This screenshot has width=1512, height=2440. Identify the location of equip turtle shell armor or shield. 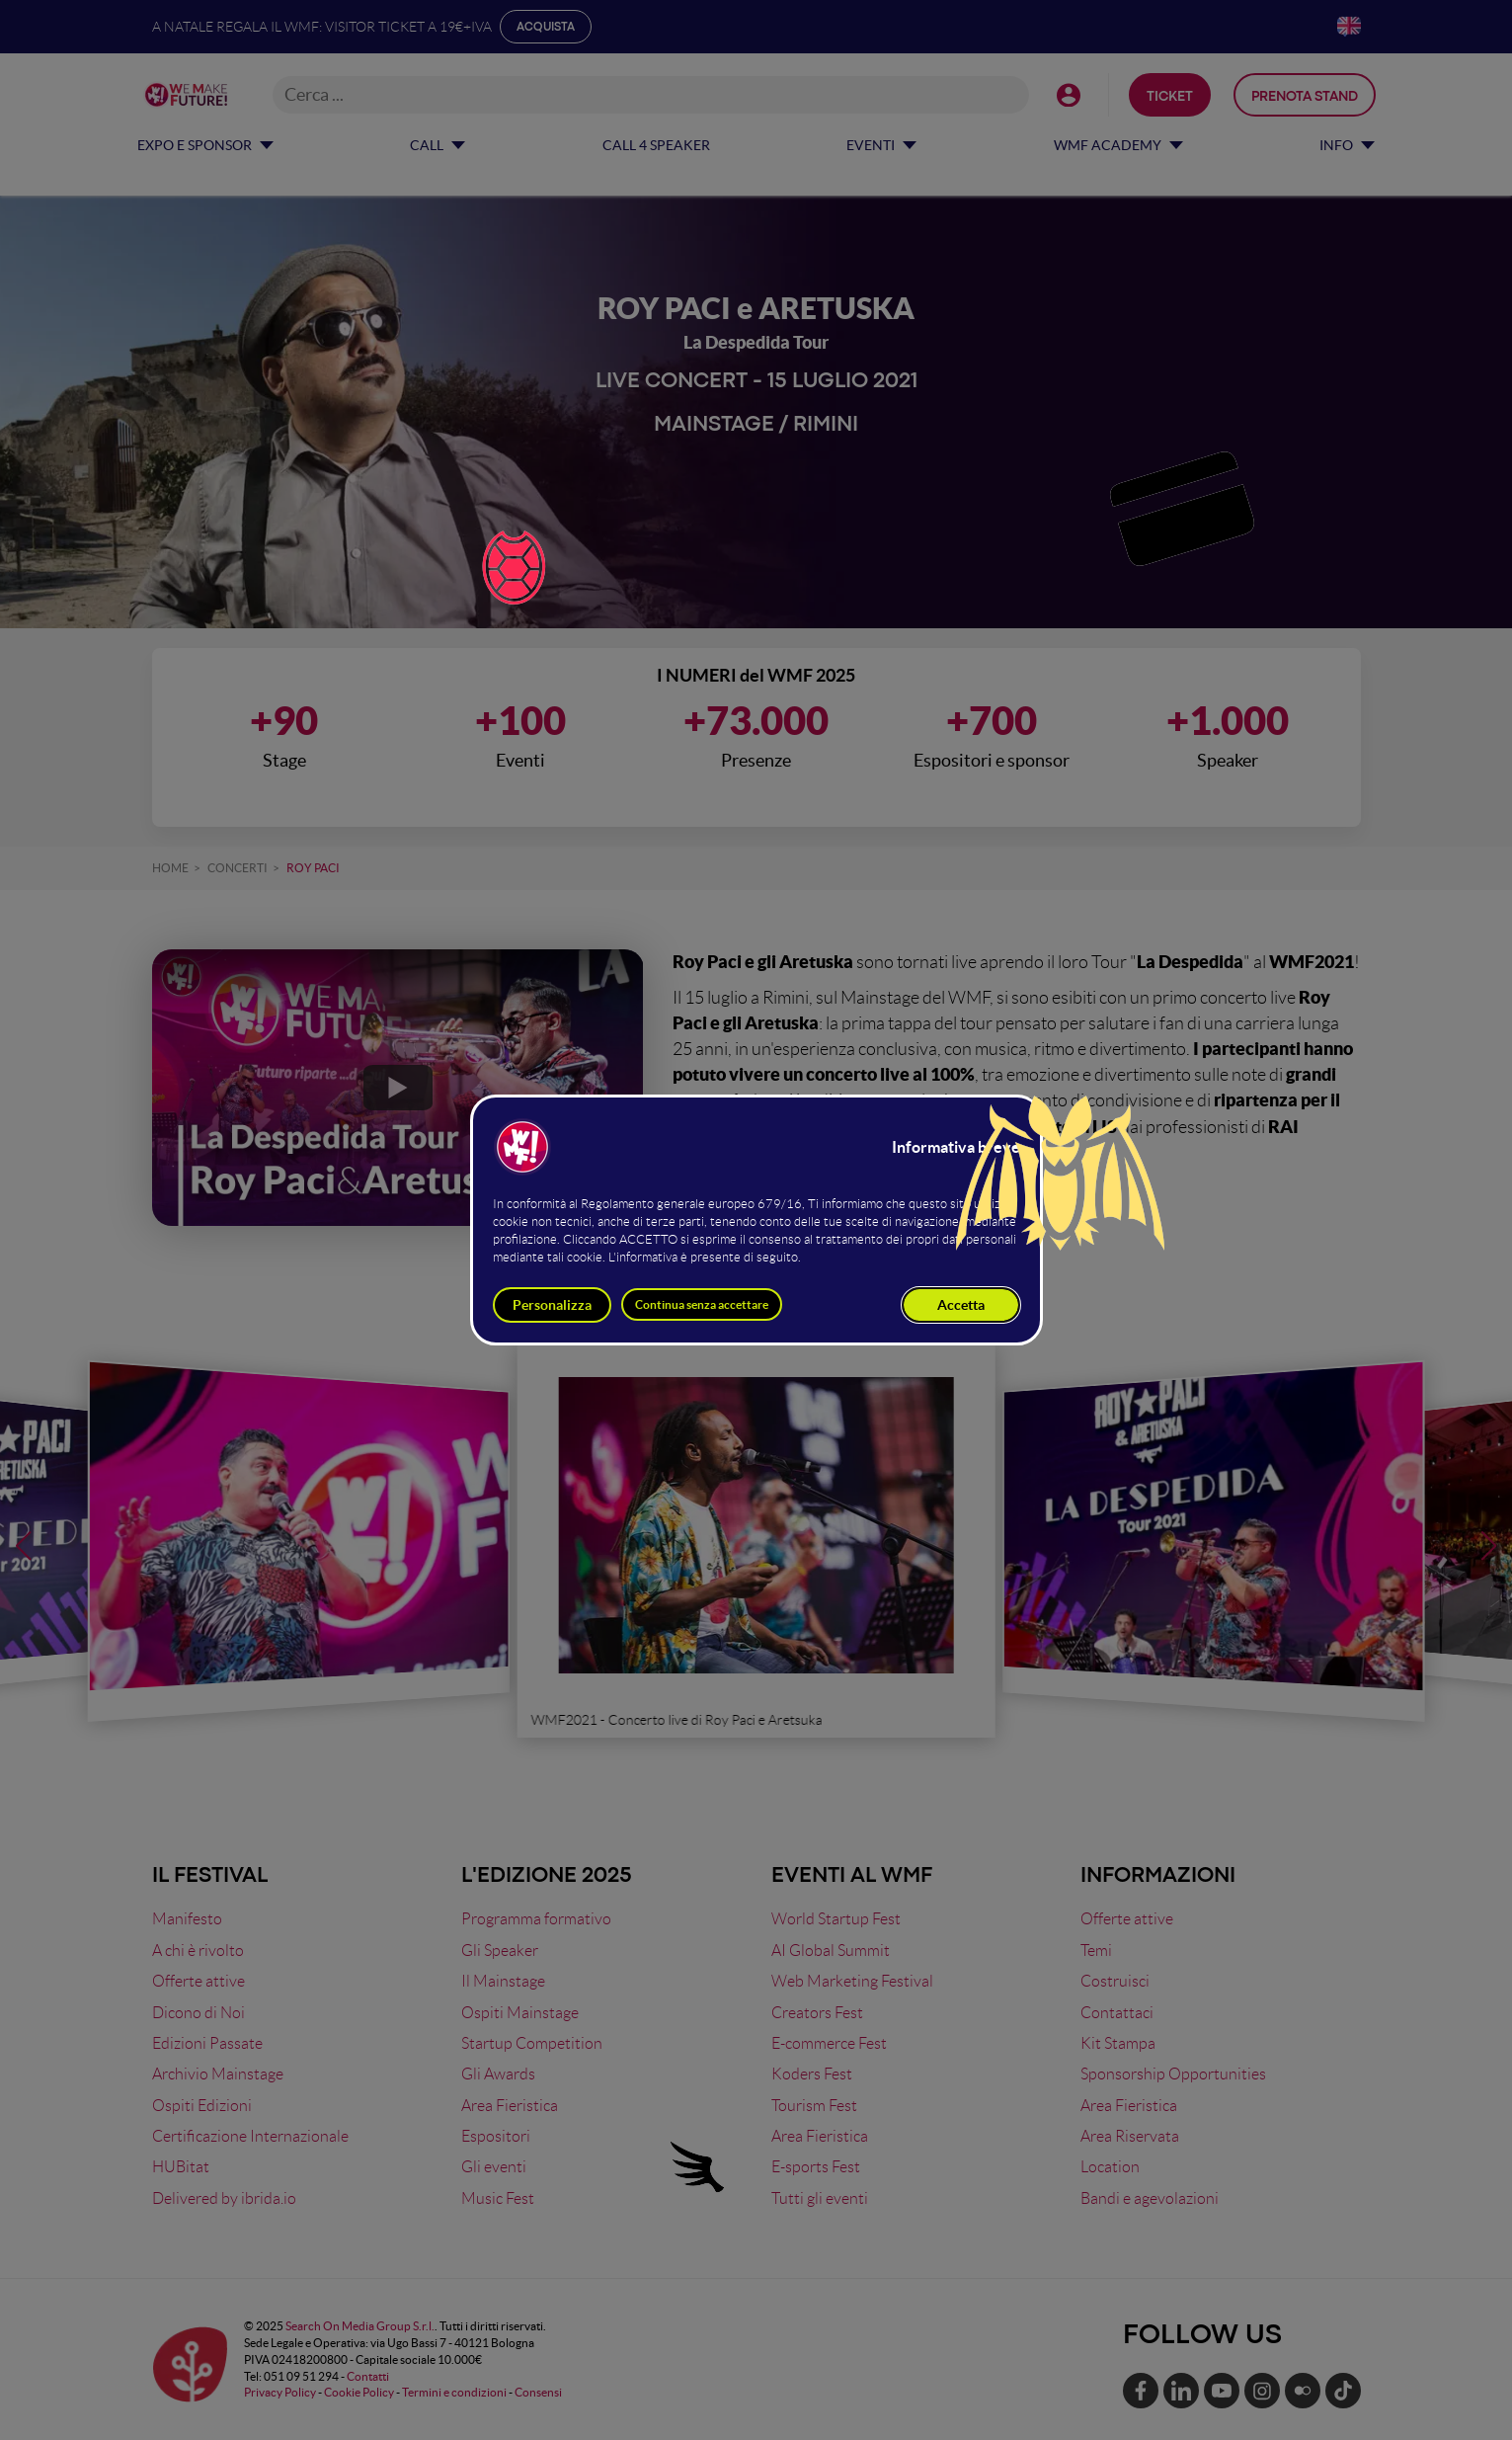
(513, 567).